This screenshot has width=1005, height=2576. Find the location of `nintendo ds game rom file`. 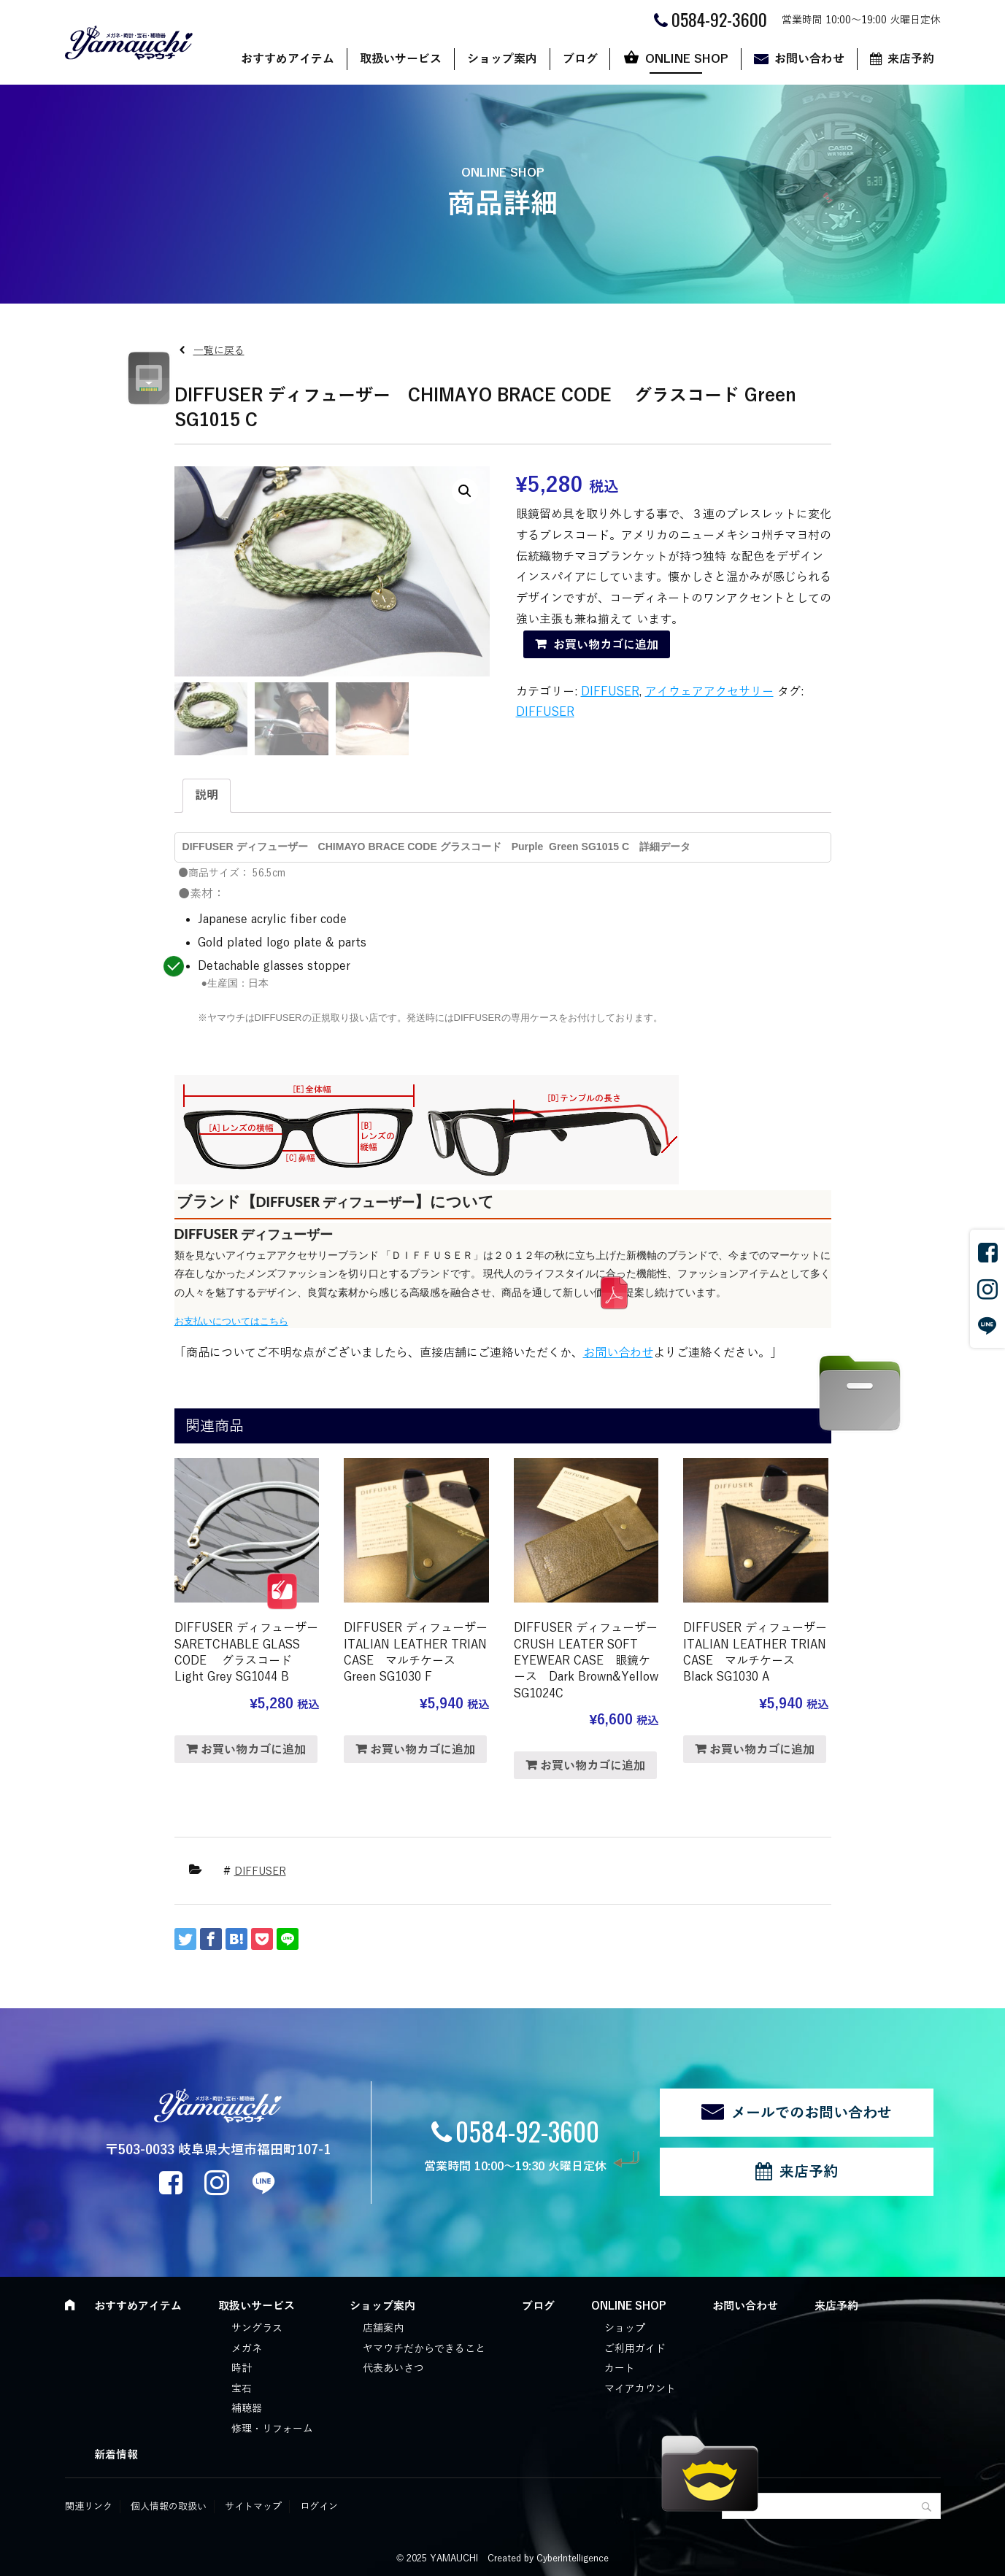

nintendo ds game rom file is located at coordinates (149, 378).